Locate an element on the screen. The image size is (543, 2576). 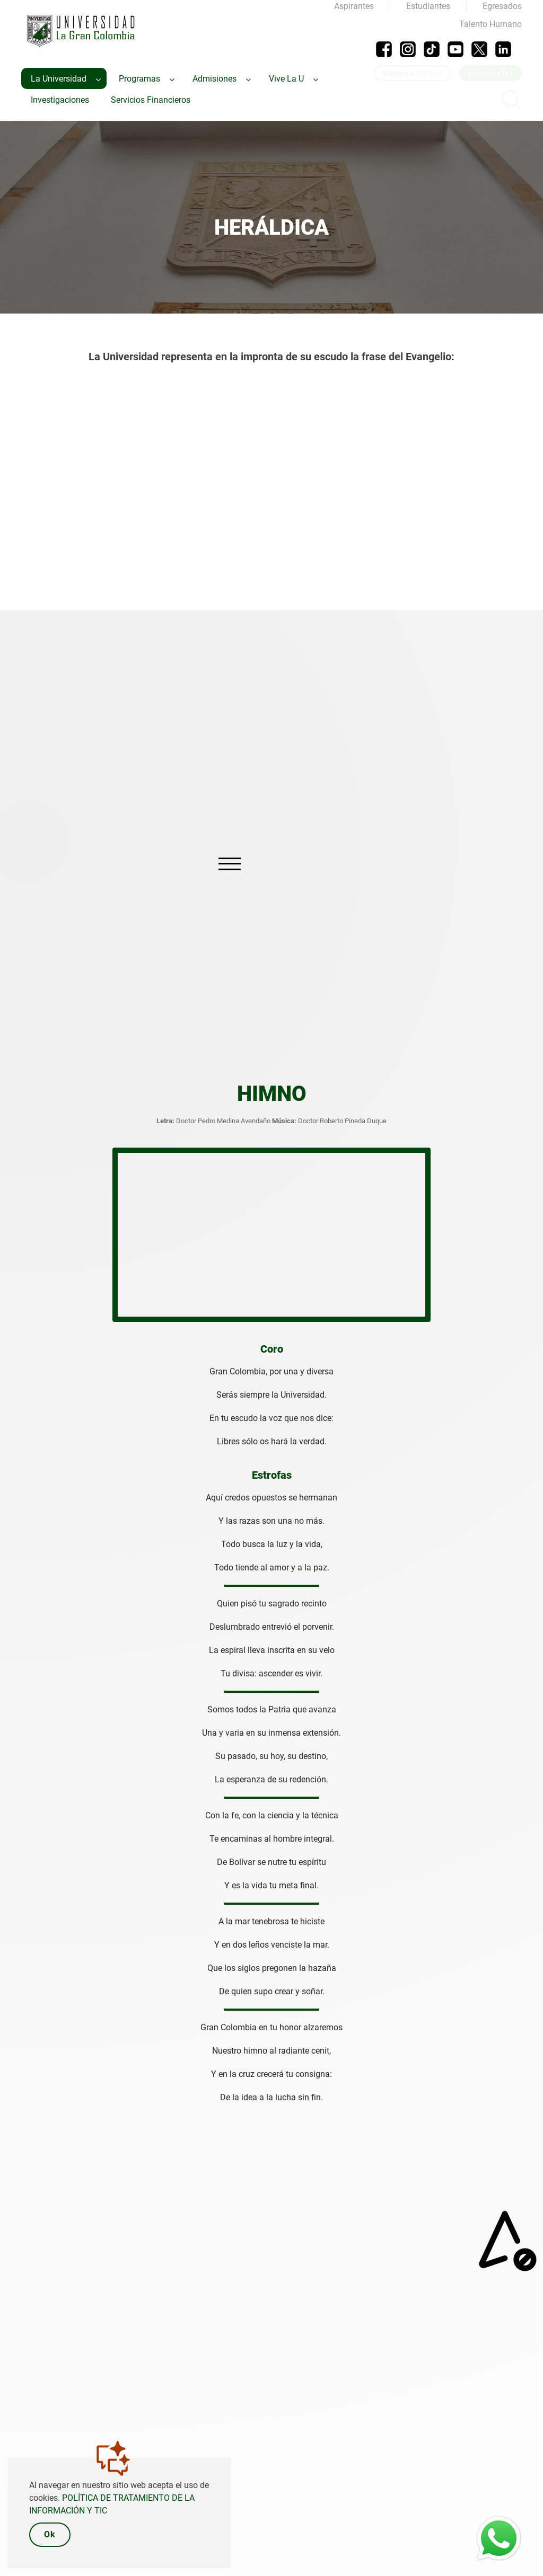
start an AI-powered conversation is located at coordinates (112, 2458).